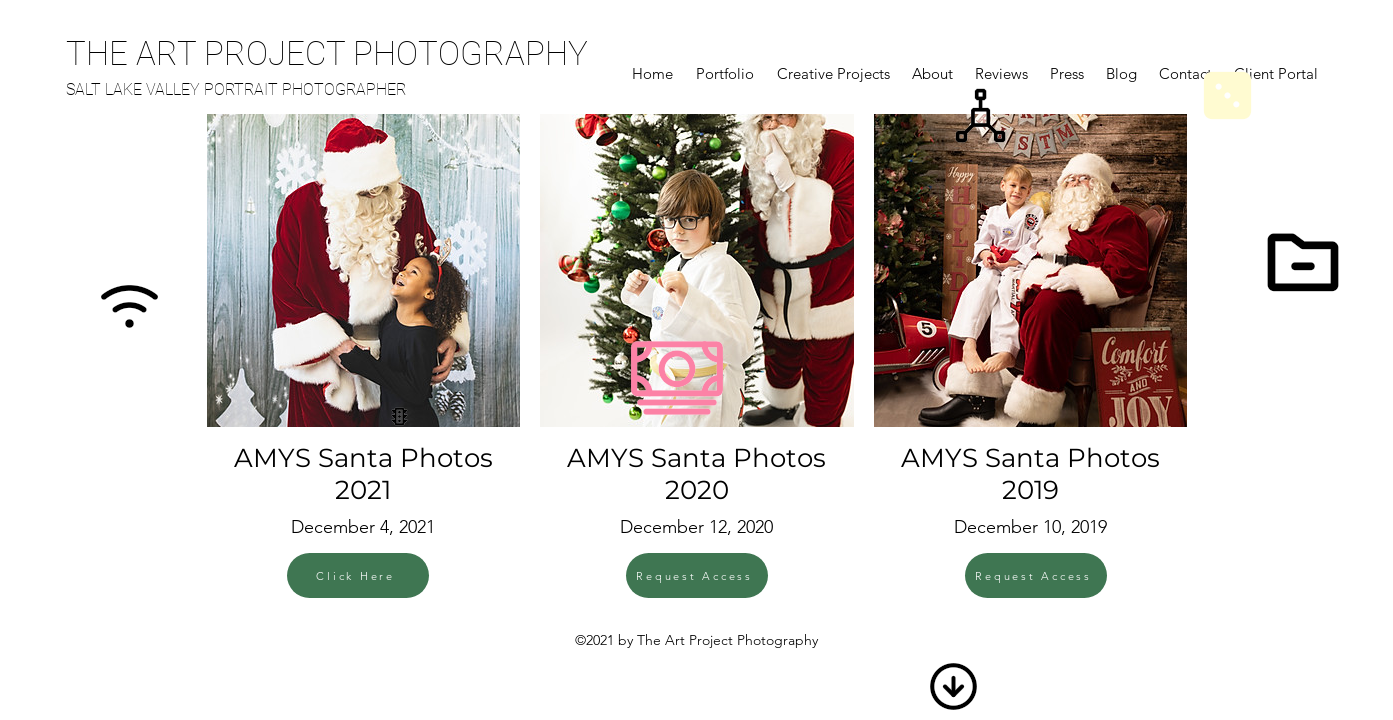 This screenshot has height=720, width=1393. I want to click on indicates a dice roll result of three, so click(1227, 95).